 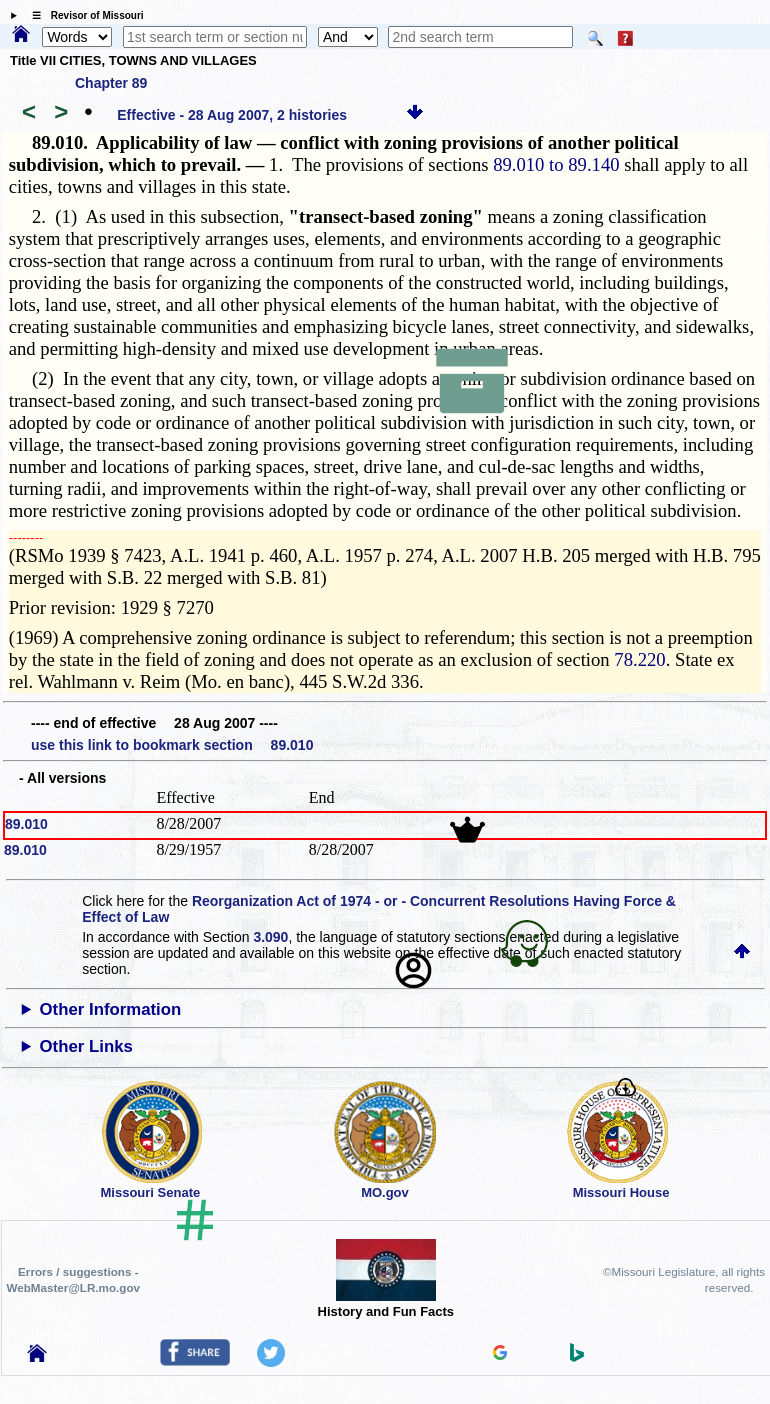 What do you see at coordinates (195, 1220) in the screenshot?
I see `add a hashtag or tag to content` at bounding box center [195, 1220].